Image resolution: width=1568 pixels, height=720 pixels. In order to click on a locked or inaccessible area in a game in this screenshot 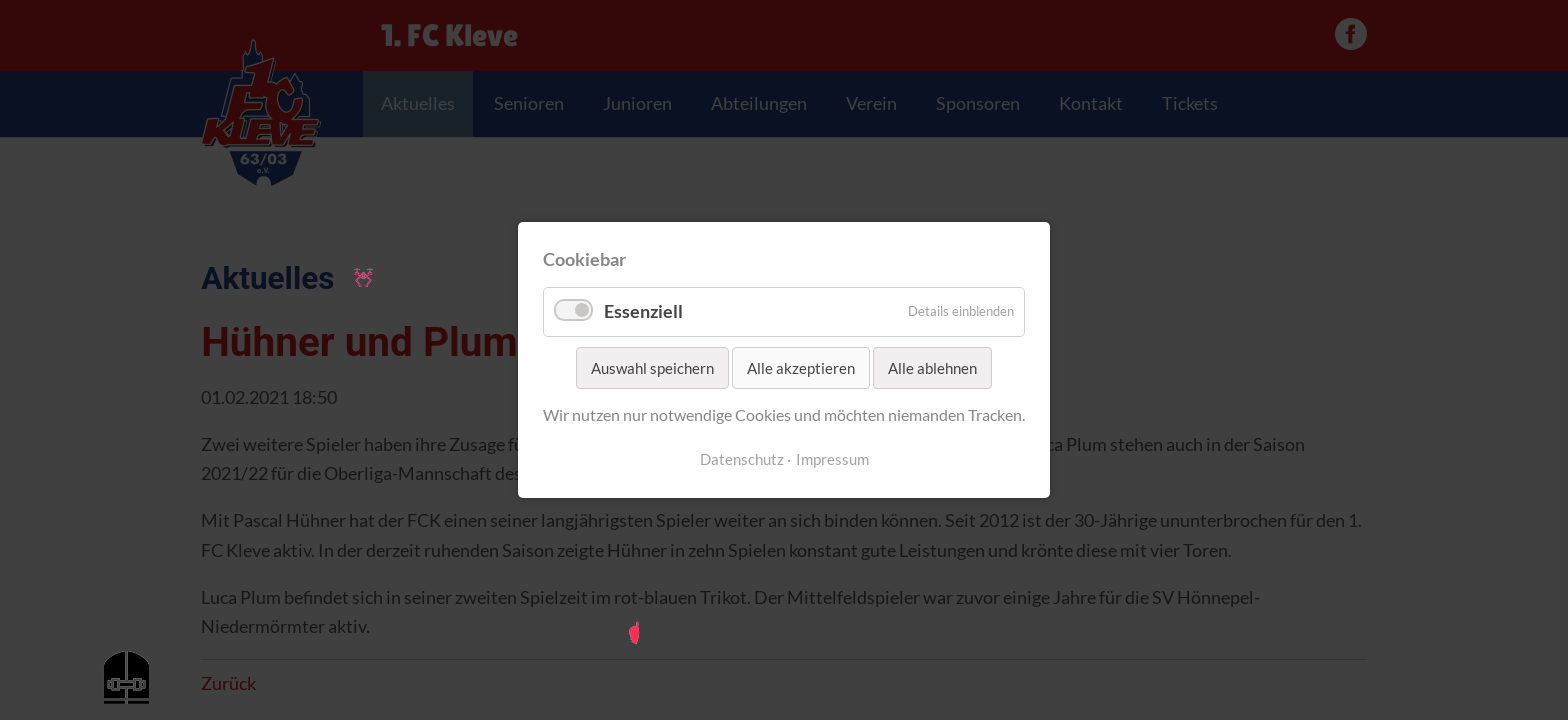, I will do `click(126, 675)`.